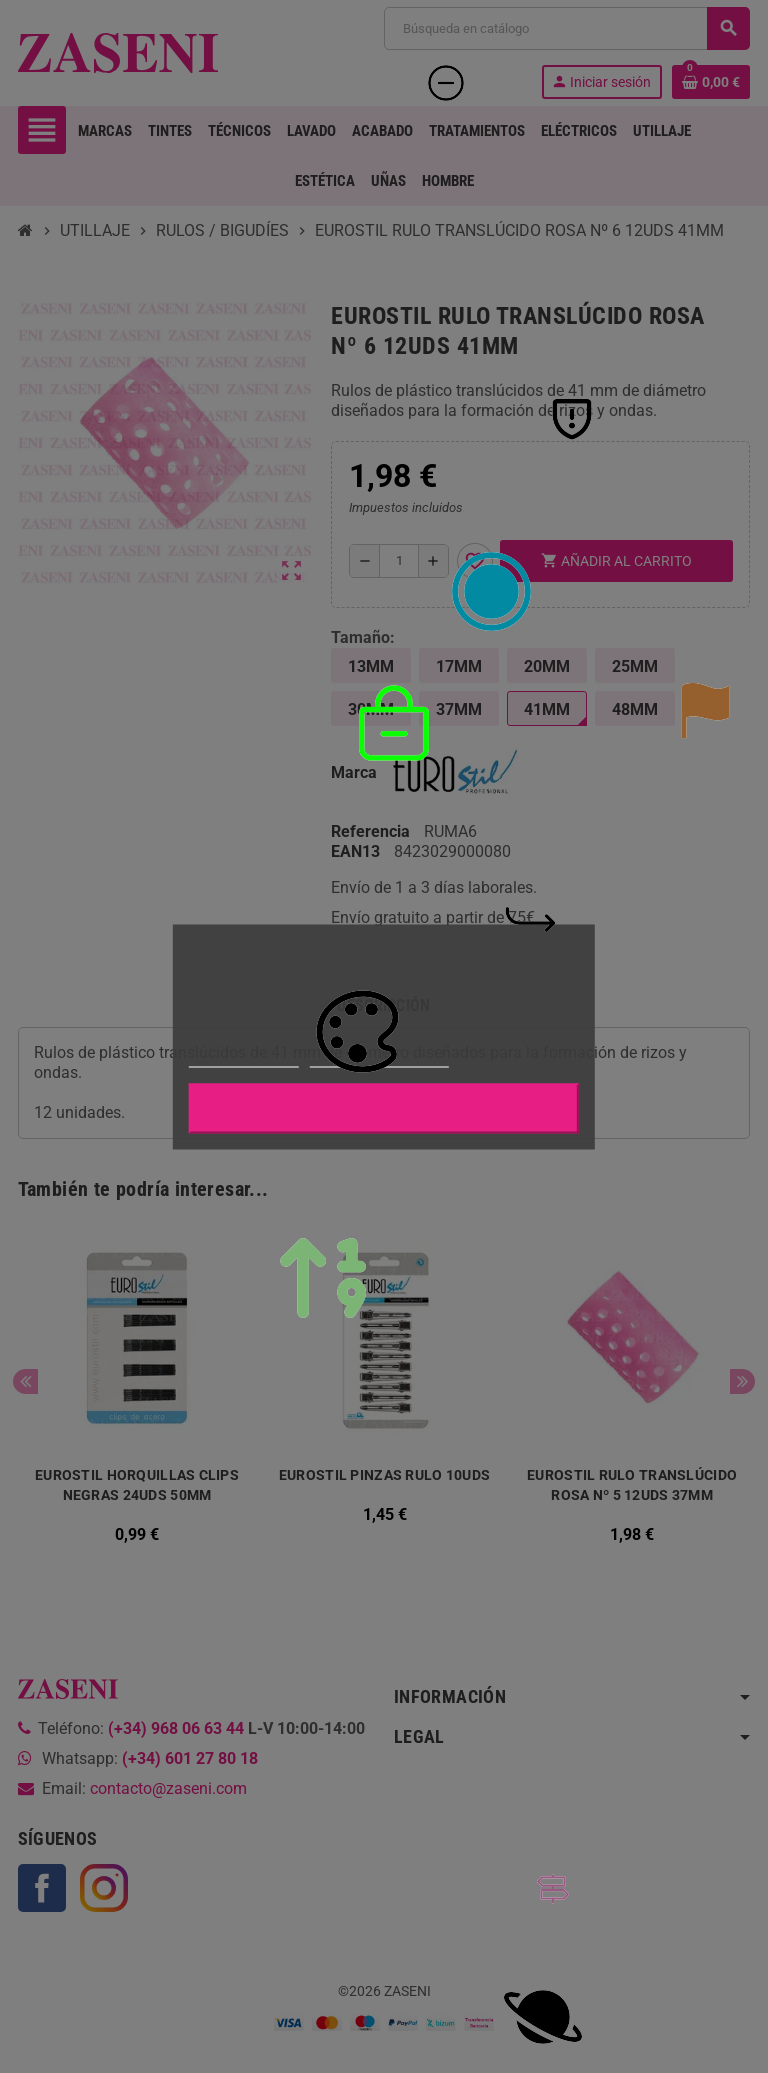 The width and height of the screenshot is (768, 2073). I want to click on security warning or alert detected, so click(572, 417).